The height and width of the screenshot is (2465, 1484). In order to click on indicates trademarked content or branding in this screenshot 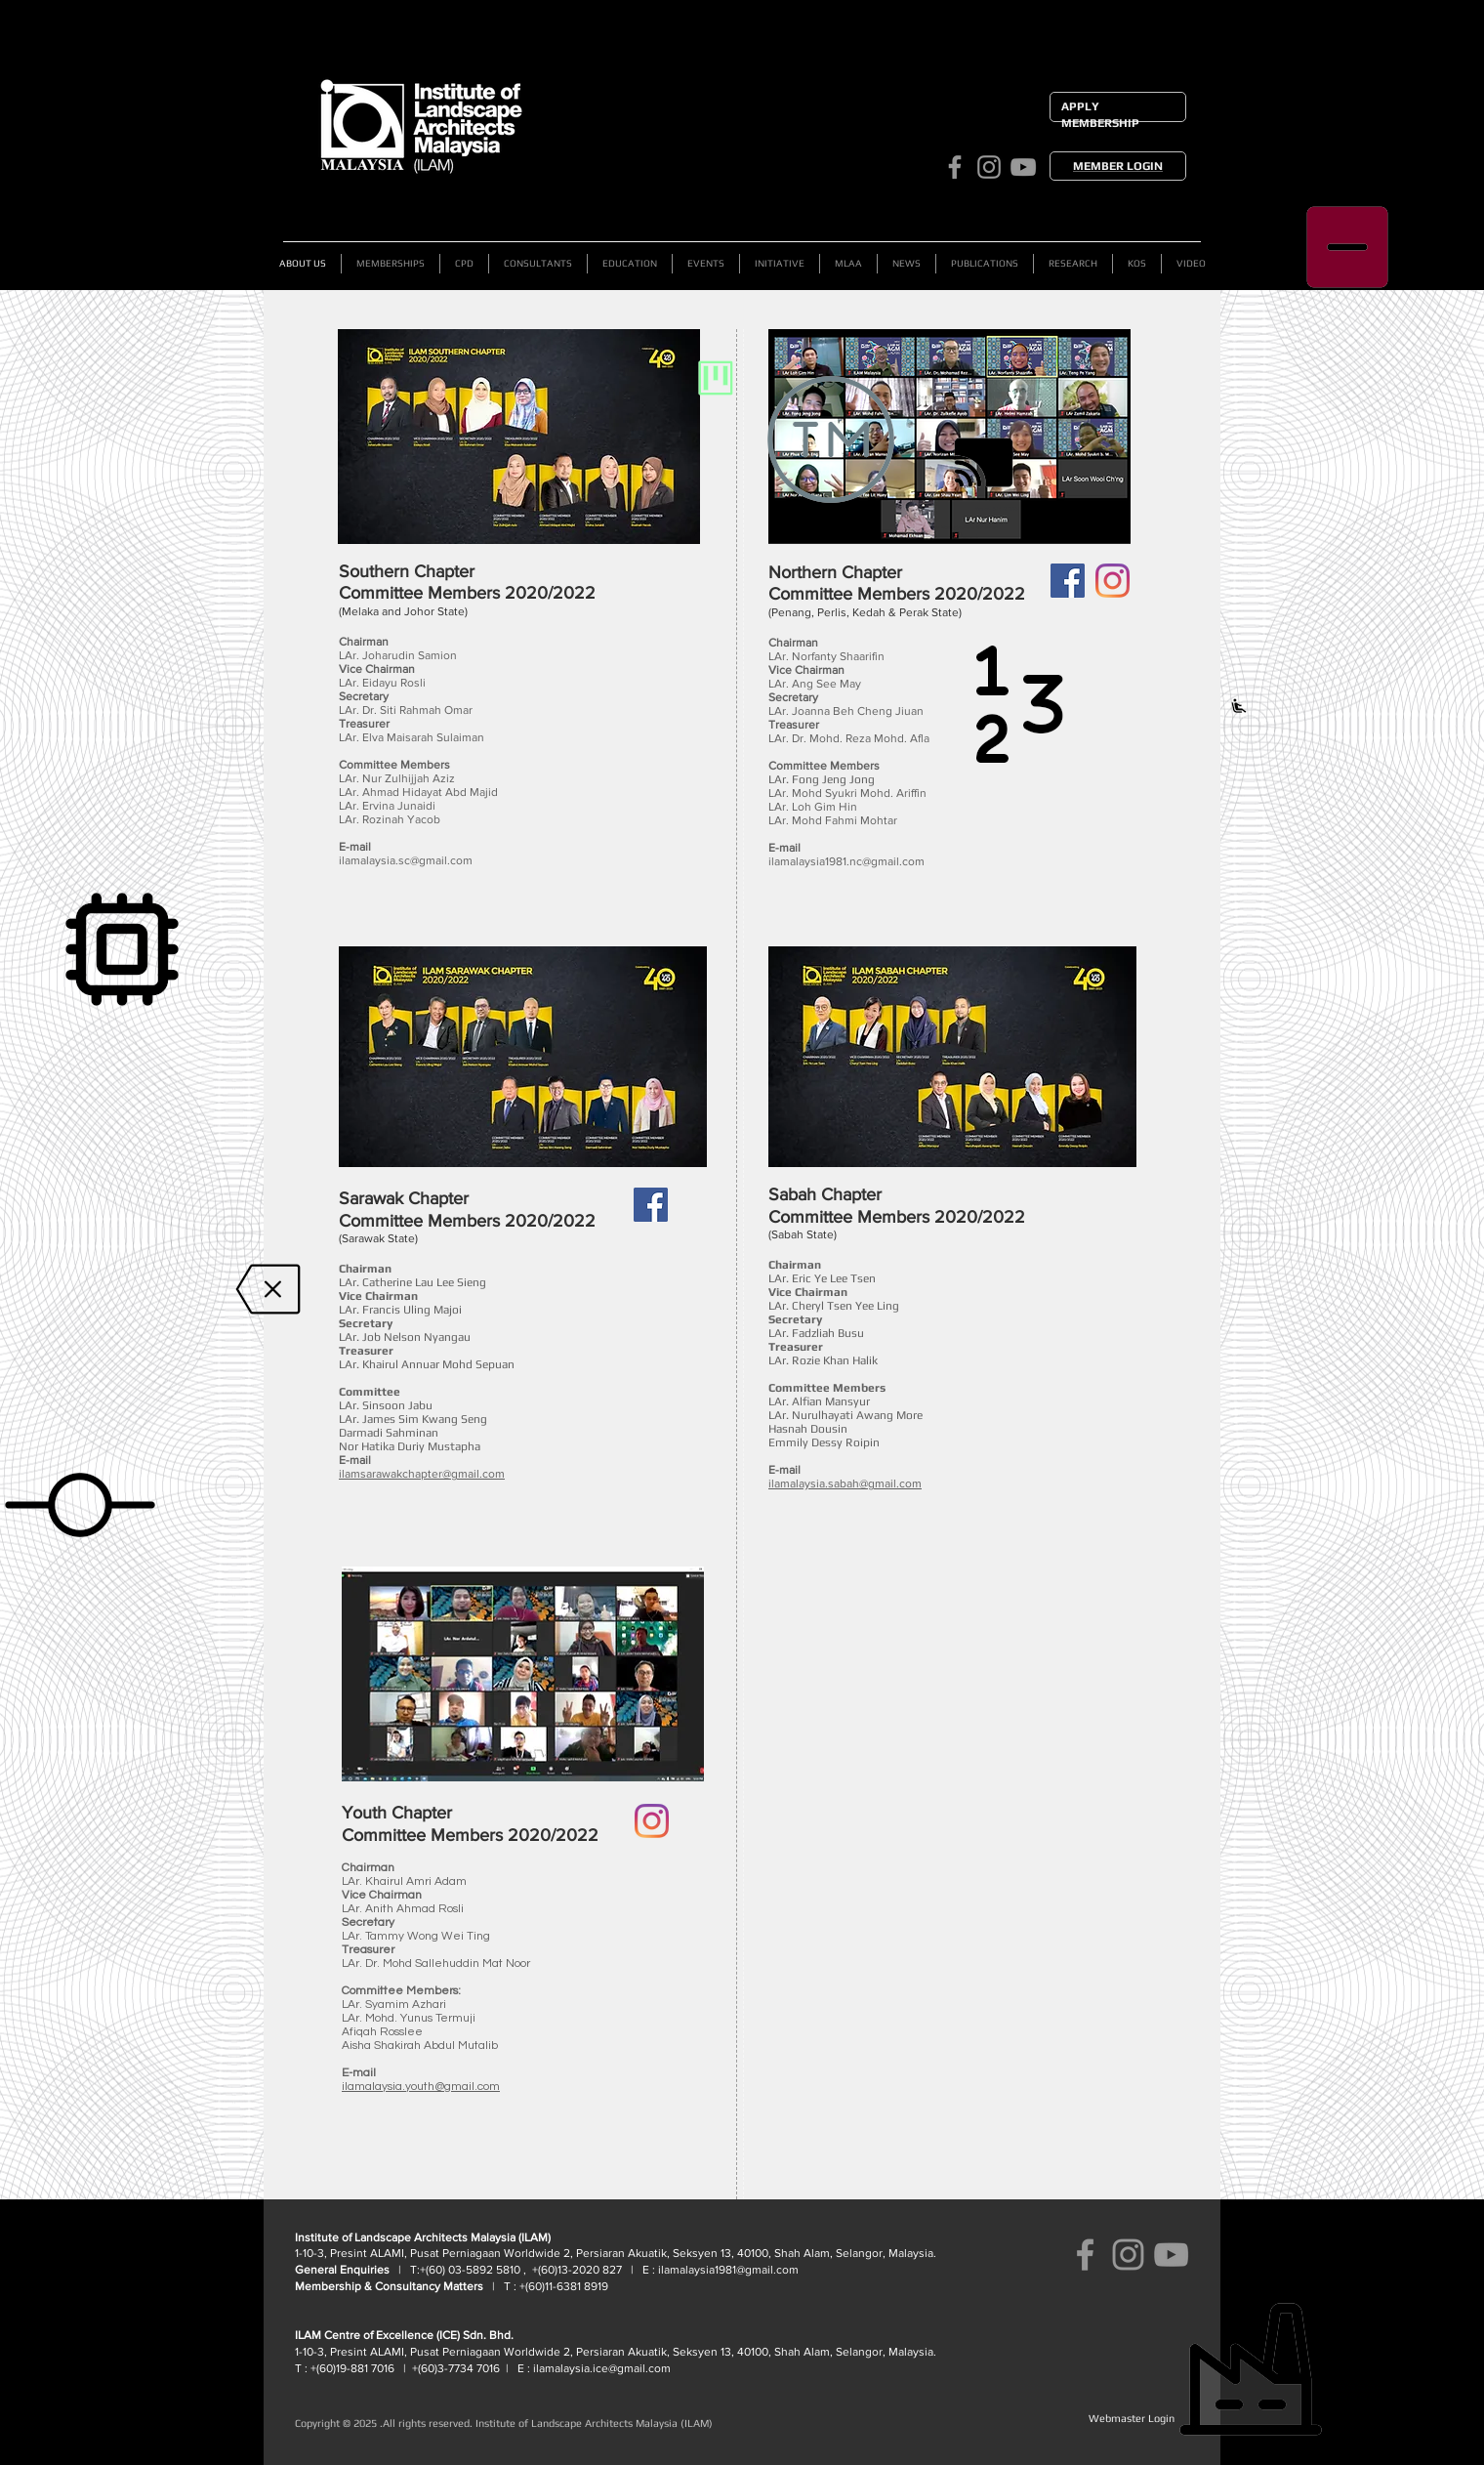, I will do `click(831, 439)`.